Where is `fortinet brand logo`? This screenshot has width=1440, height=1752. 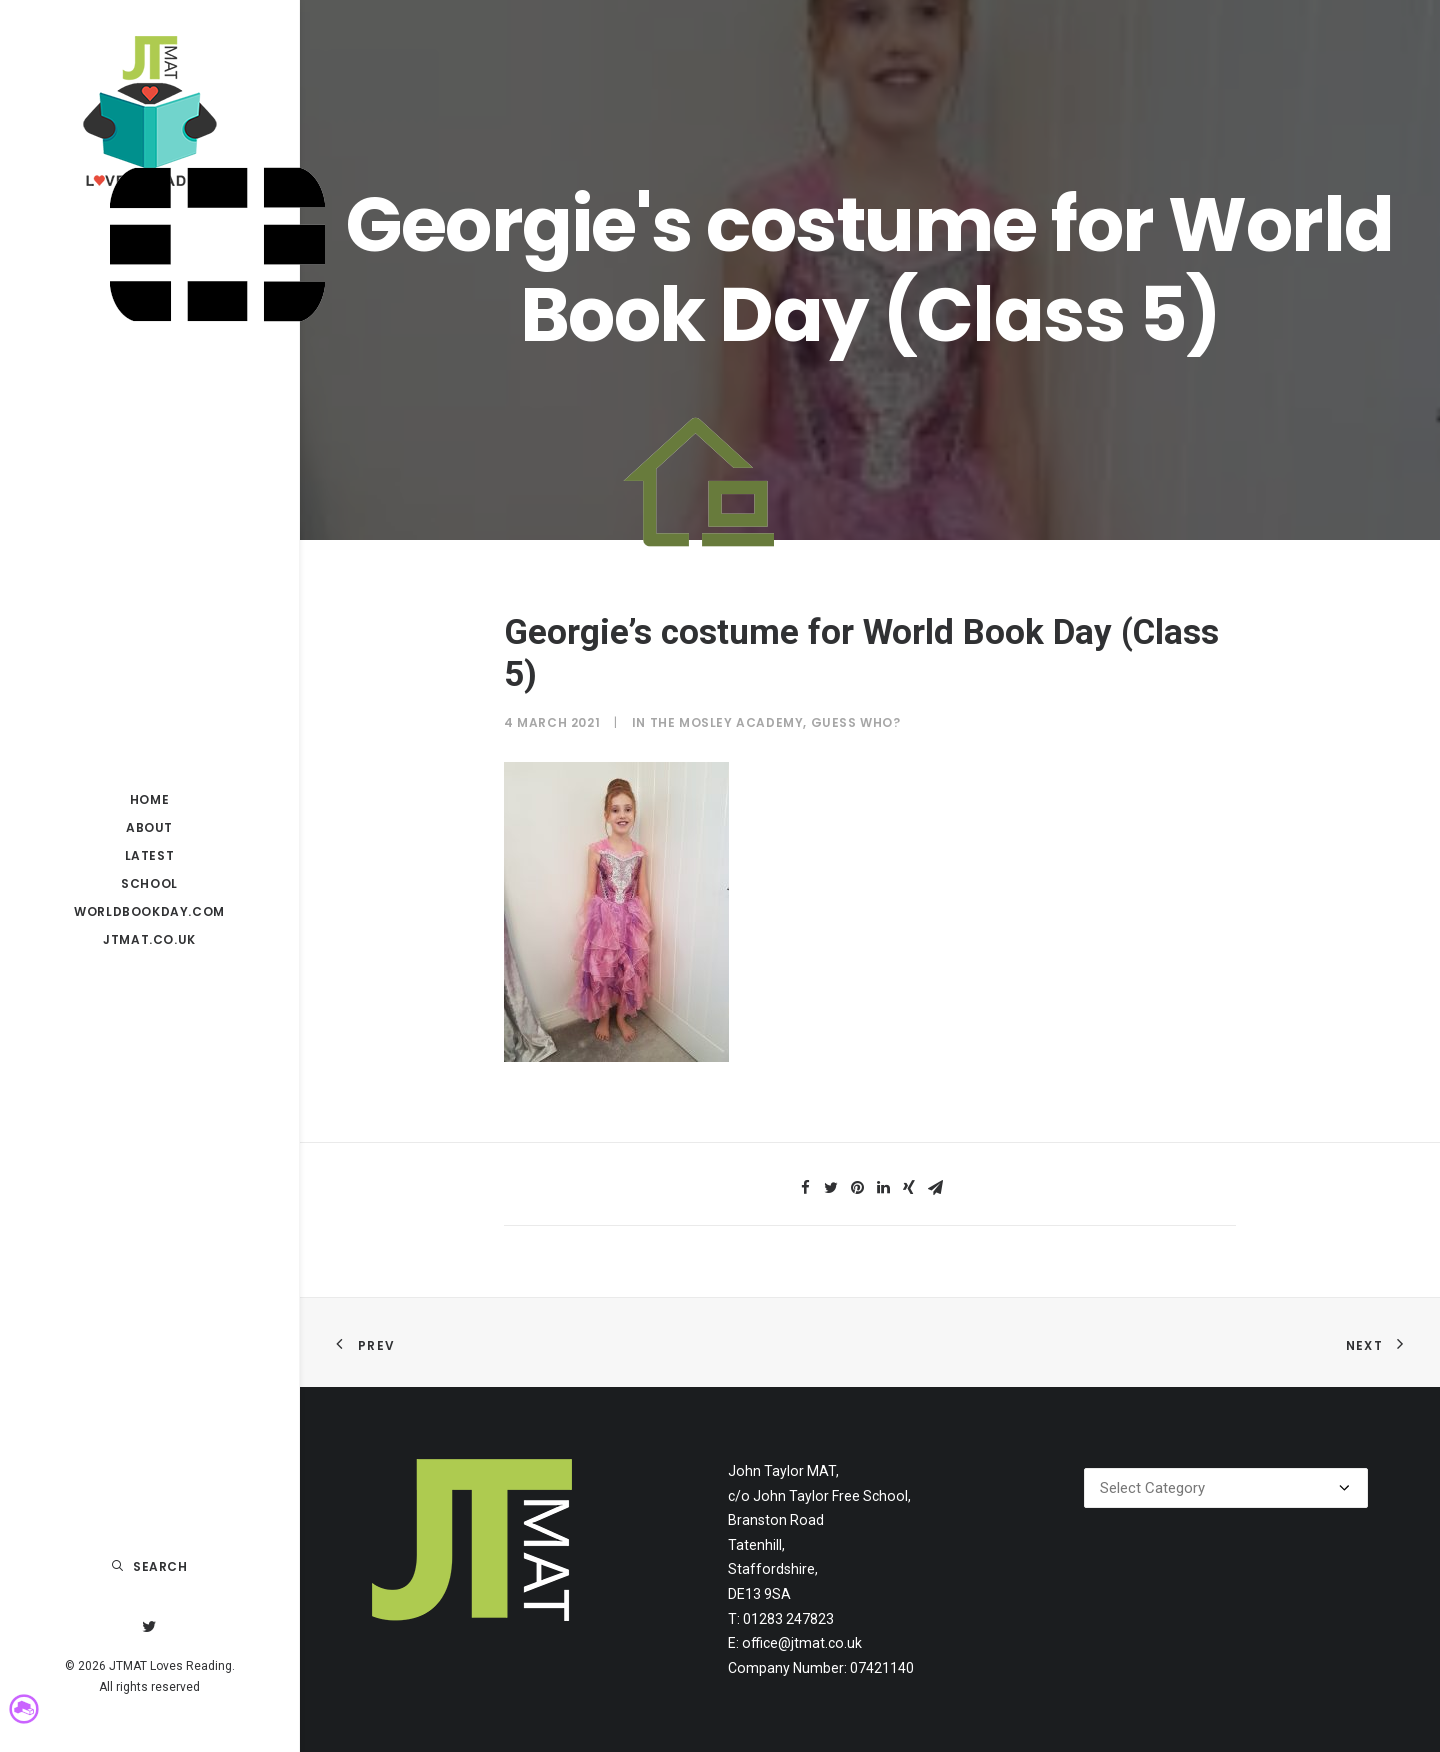
fortinet brand logo is located at coordinates (217, 244).